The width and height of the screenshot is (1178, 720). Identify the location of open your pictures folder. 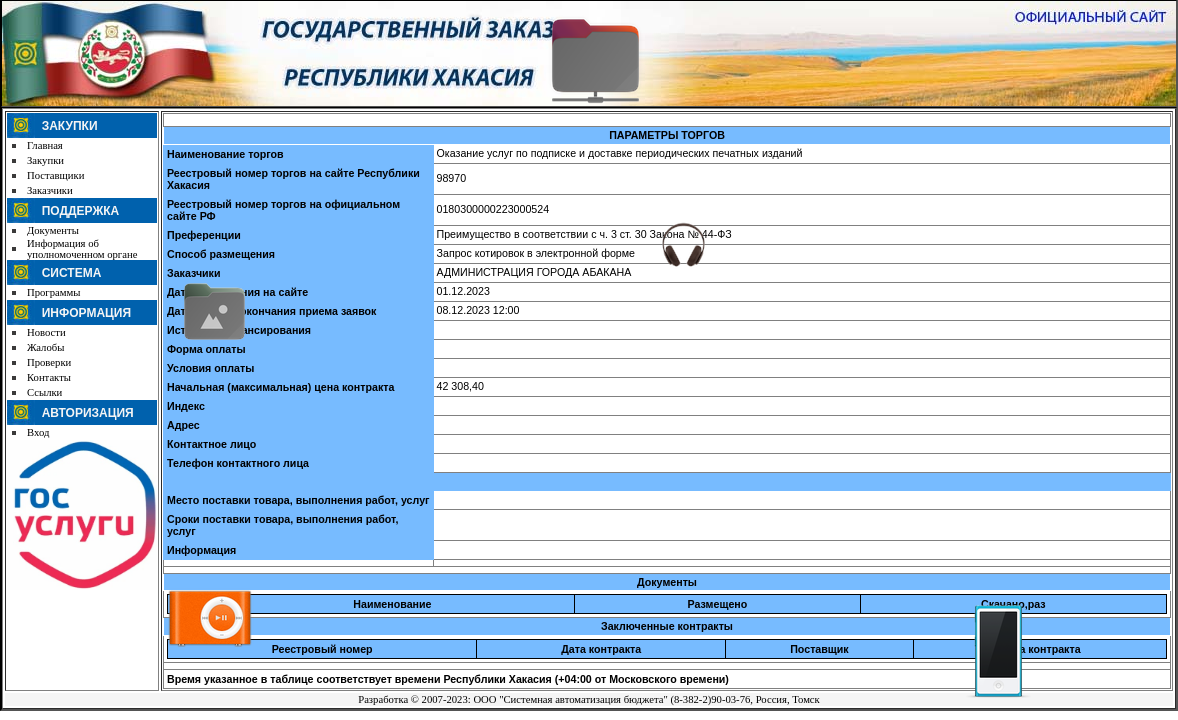
(214, 311).